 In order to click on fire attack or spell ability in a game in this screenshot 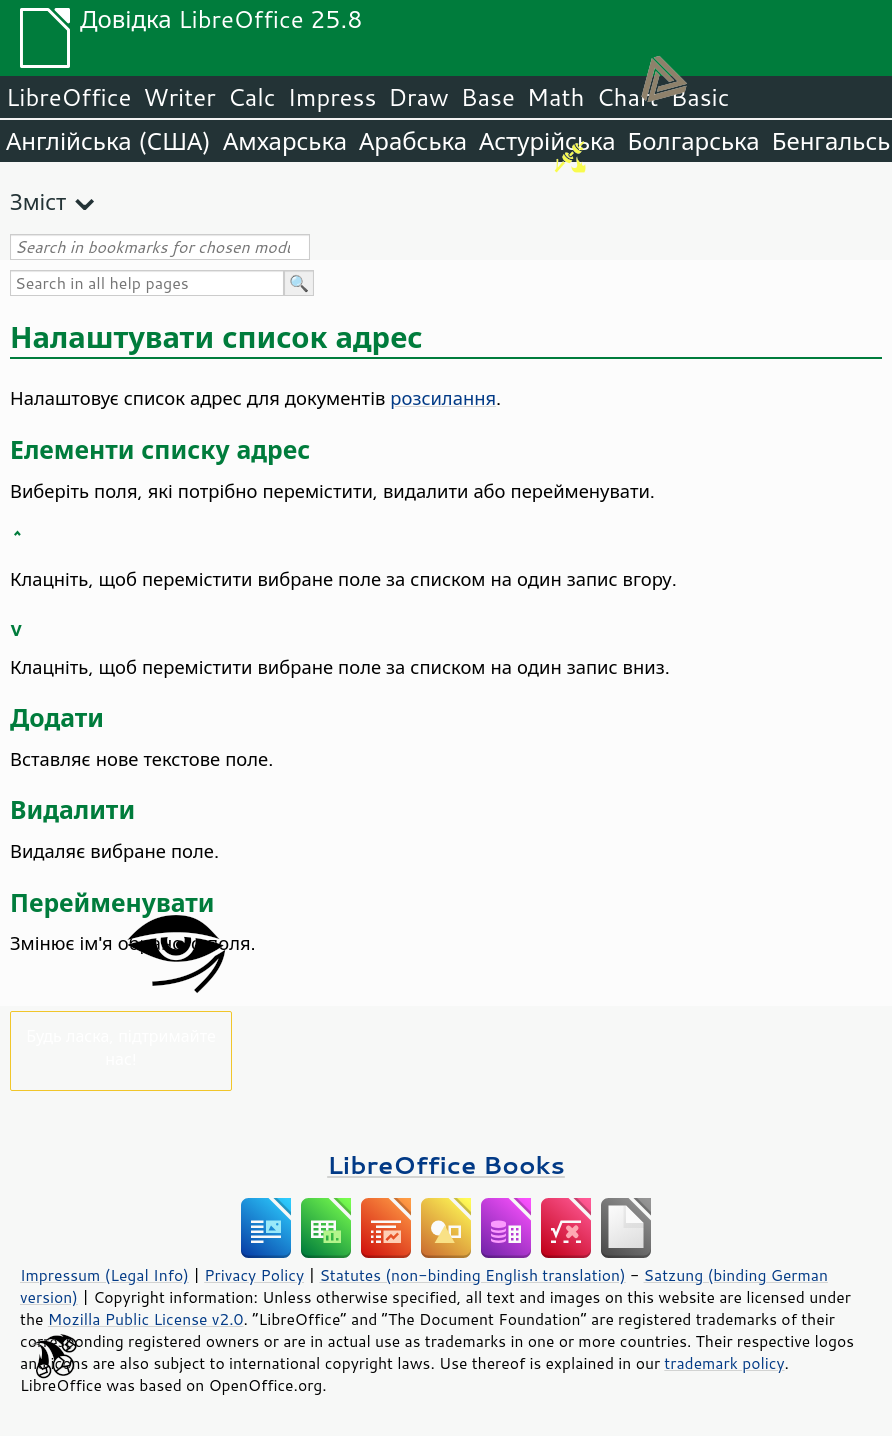, I will do `click(53, 1355)`.